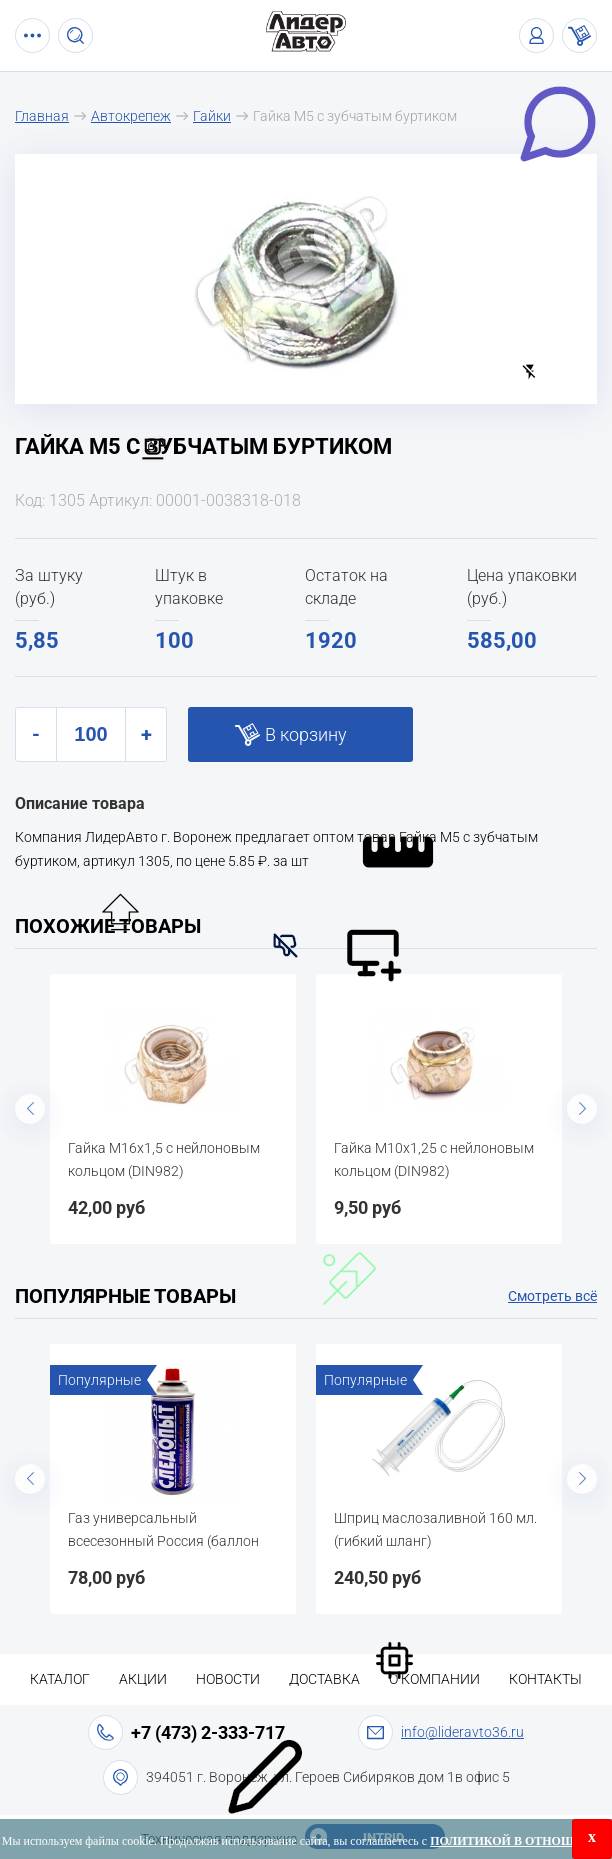 The width and height of the screenshot is (612, 1859). Describe the element at coordinates (285, 945) in the screenshot. I see `dislike feature is disabled or unavailable` at that location.